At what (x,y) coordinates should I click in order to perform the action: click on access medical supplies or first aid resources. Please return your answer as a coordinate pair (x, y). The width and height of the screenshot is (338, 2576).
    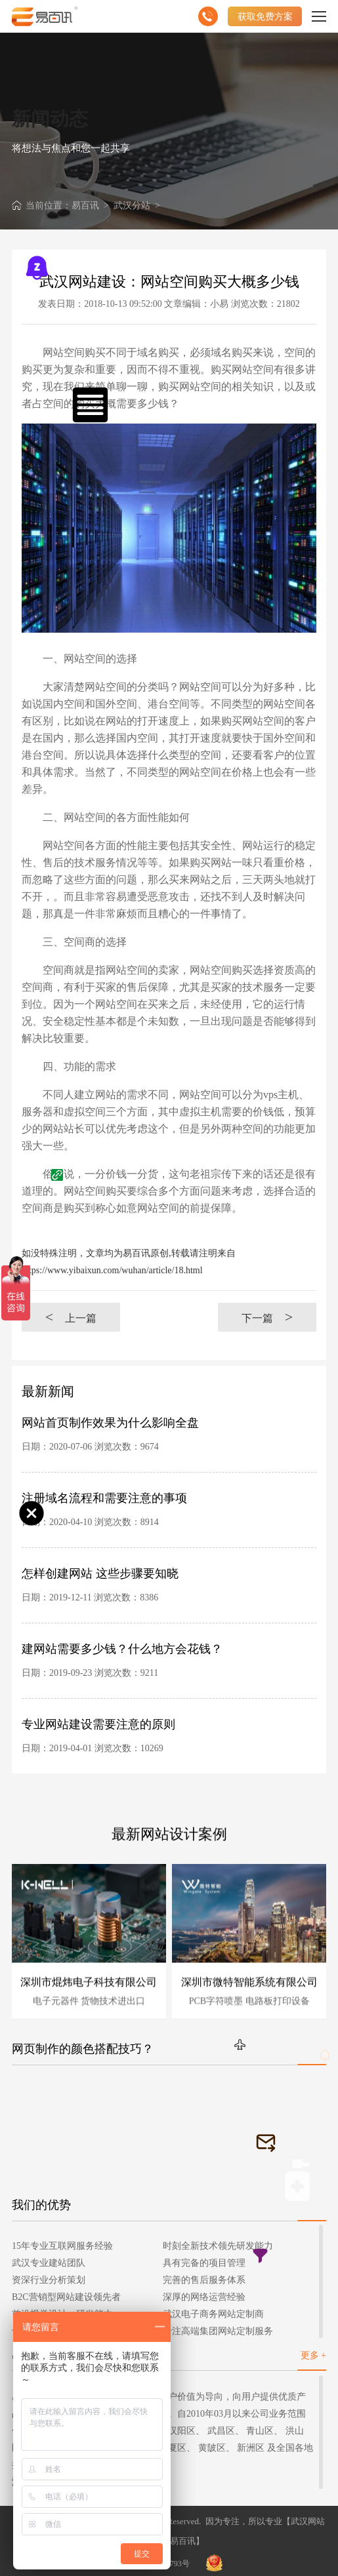
    Looking at the image, I should click on (297, 2181).